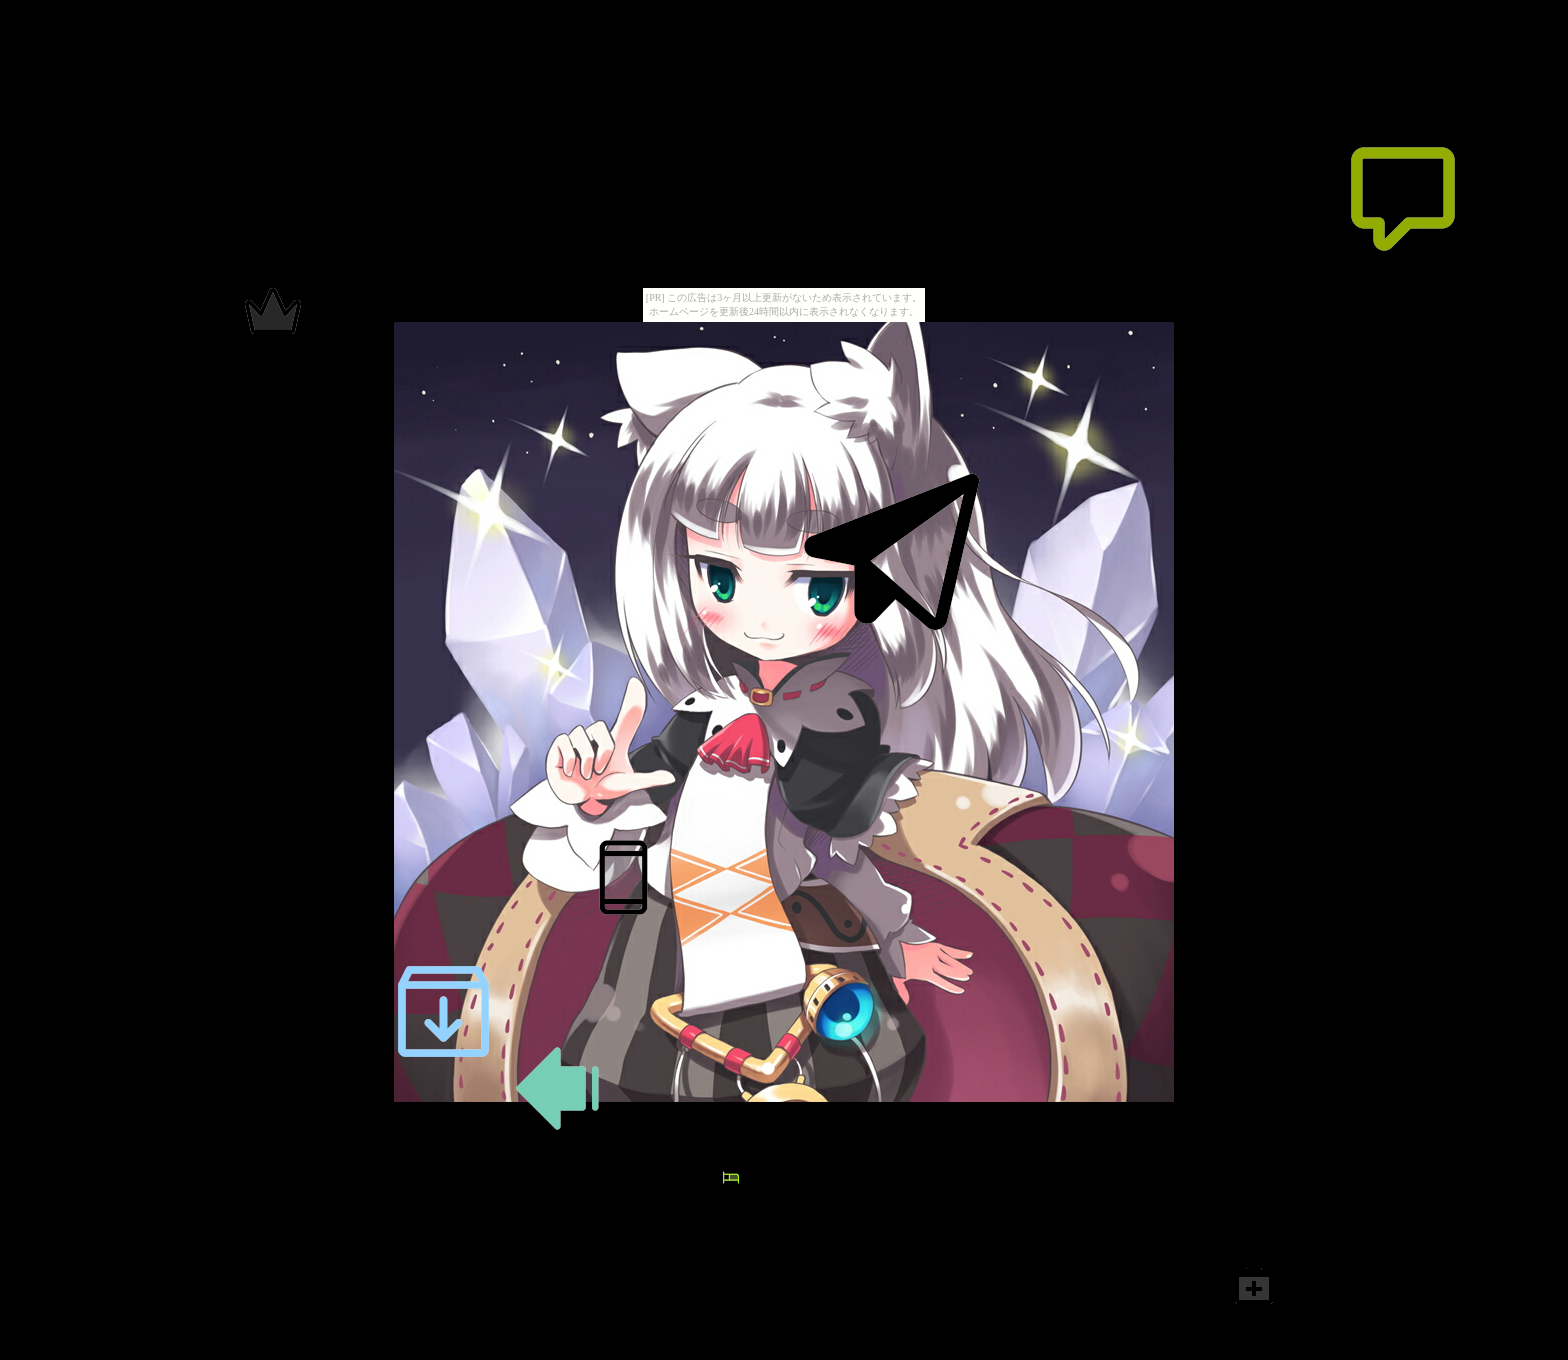 This screenshot has height=1360, width=1568. What do you see at coordinates (273, 314) in the screenshot?
I see `indicates premium or pro membership status` at bounding box center [273, 314].